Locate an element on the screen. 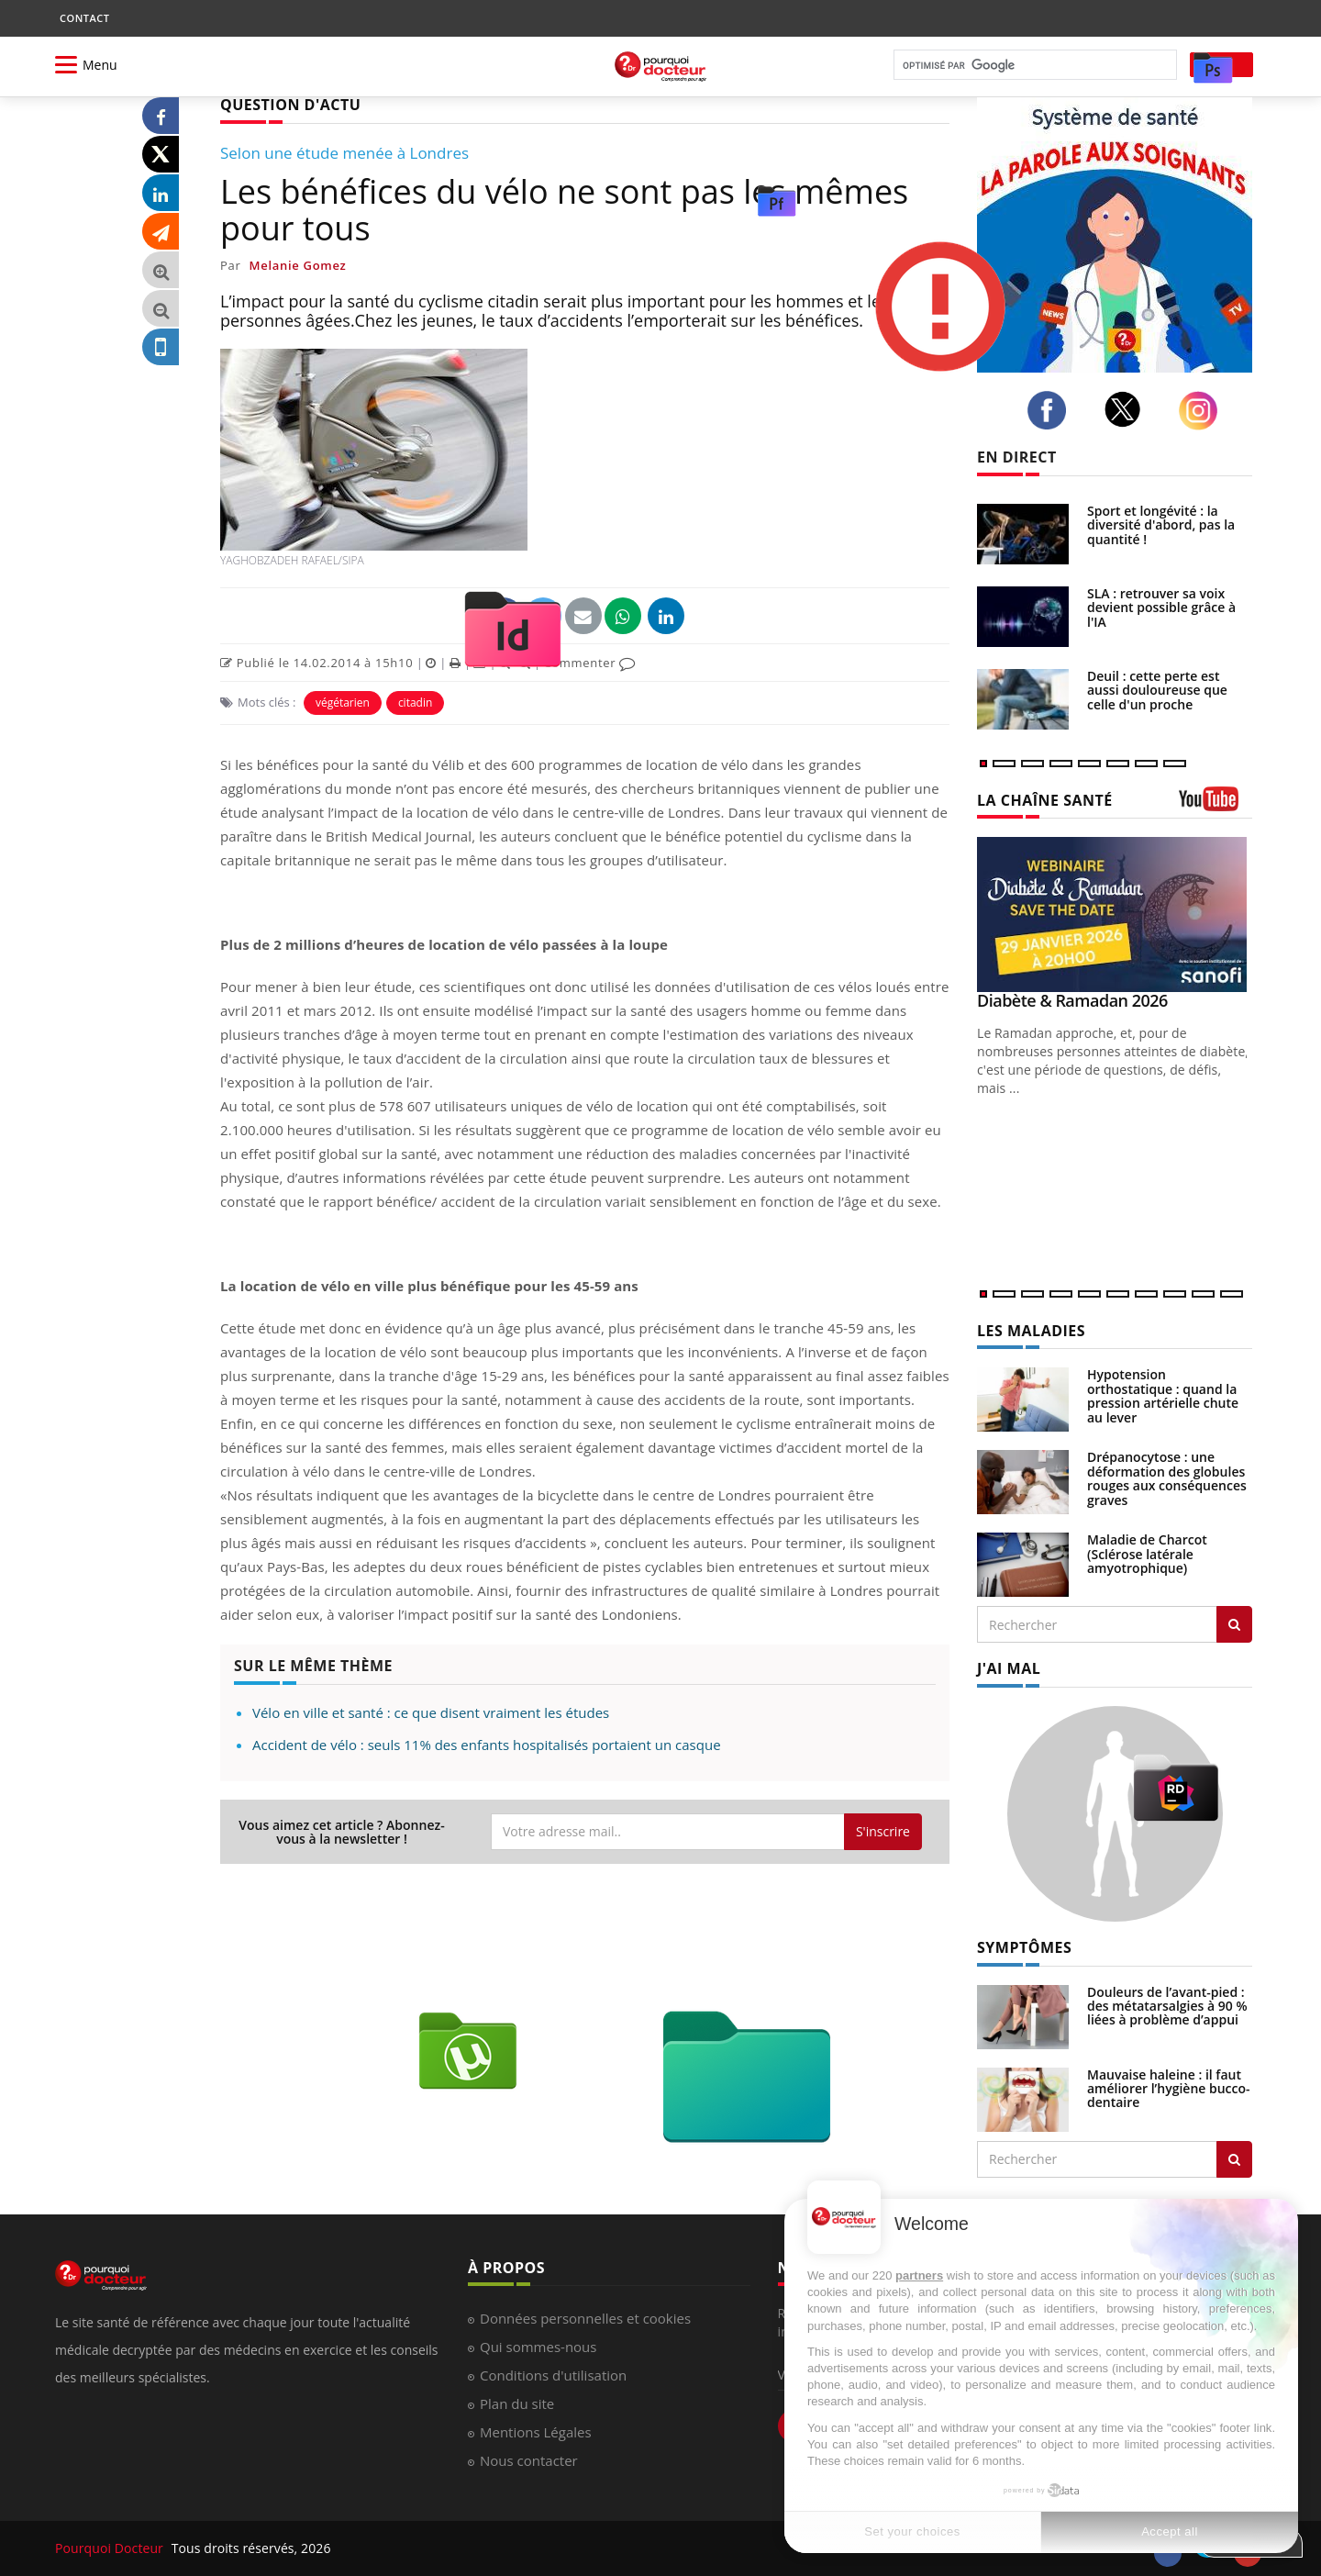 This screenshot has height=2576, width=1321. open the green folder is located at coordinates (747, 2081).